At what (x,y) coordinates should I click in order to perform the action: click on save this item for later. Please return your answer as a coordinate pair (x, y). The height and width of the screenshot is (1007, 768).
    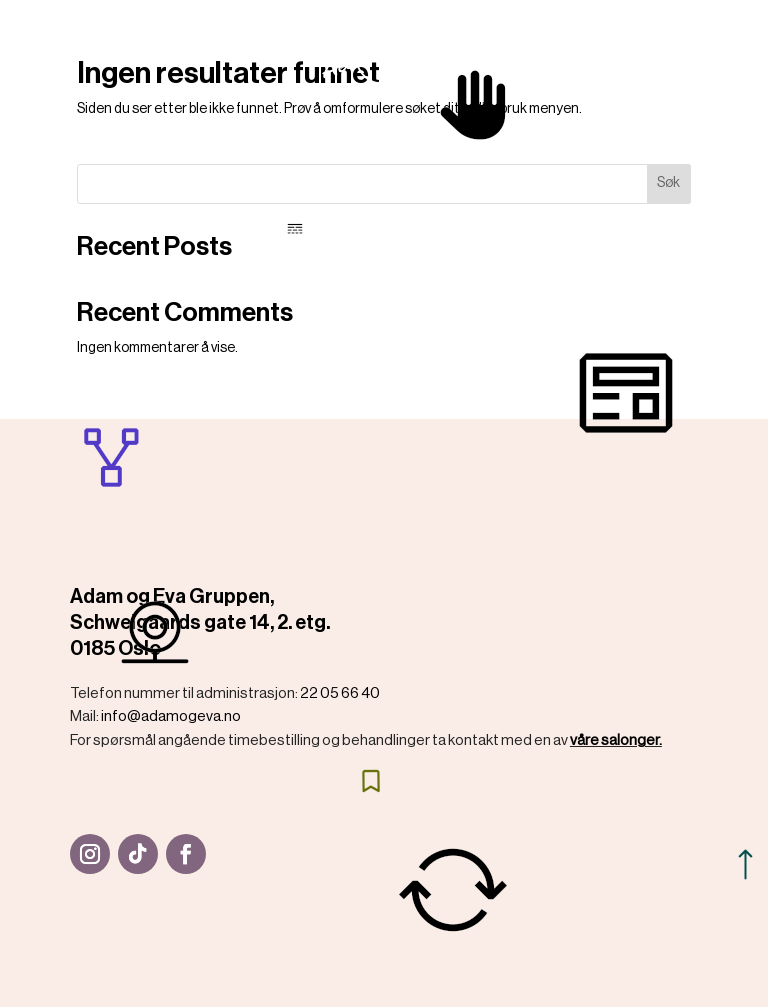
    Looking at the image, I should click on (371, 781).